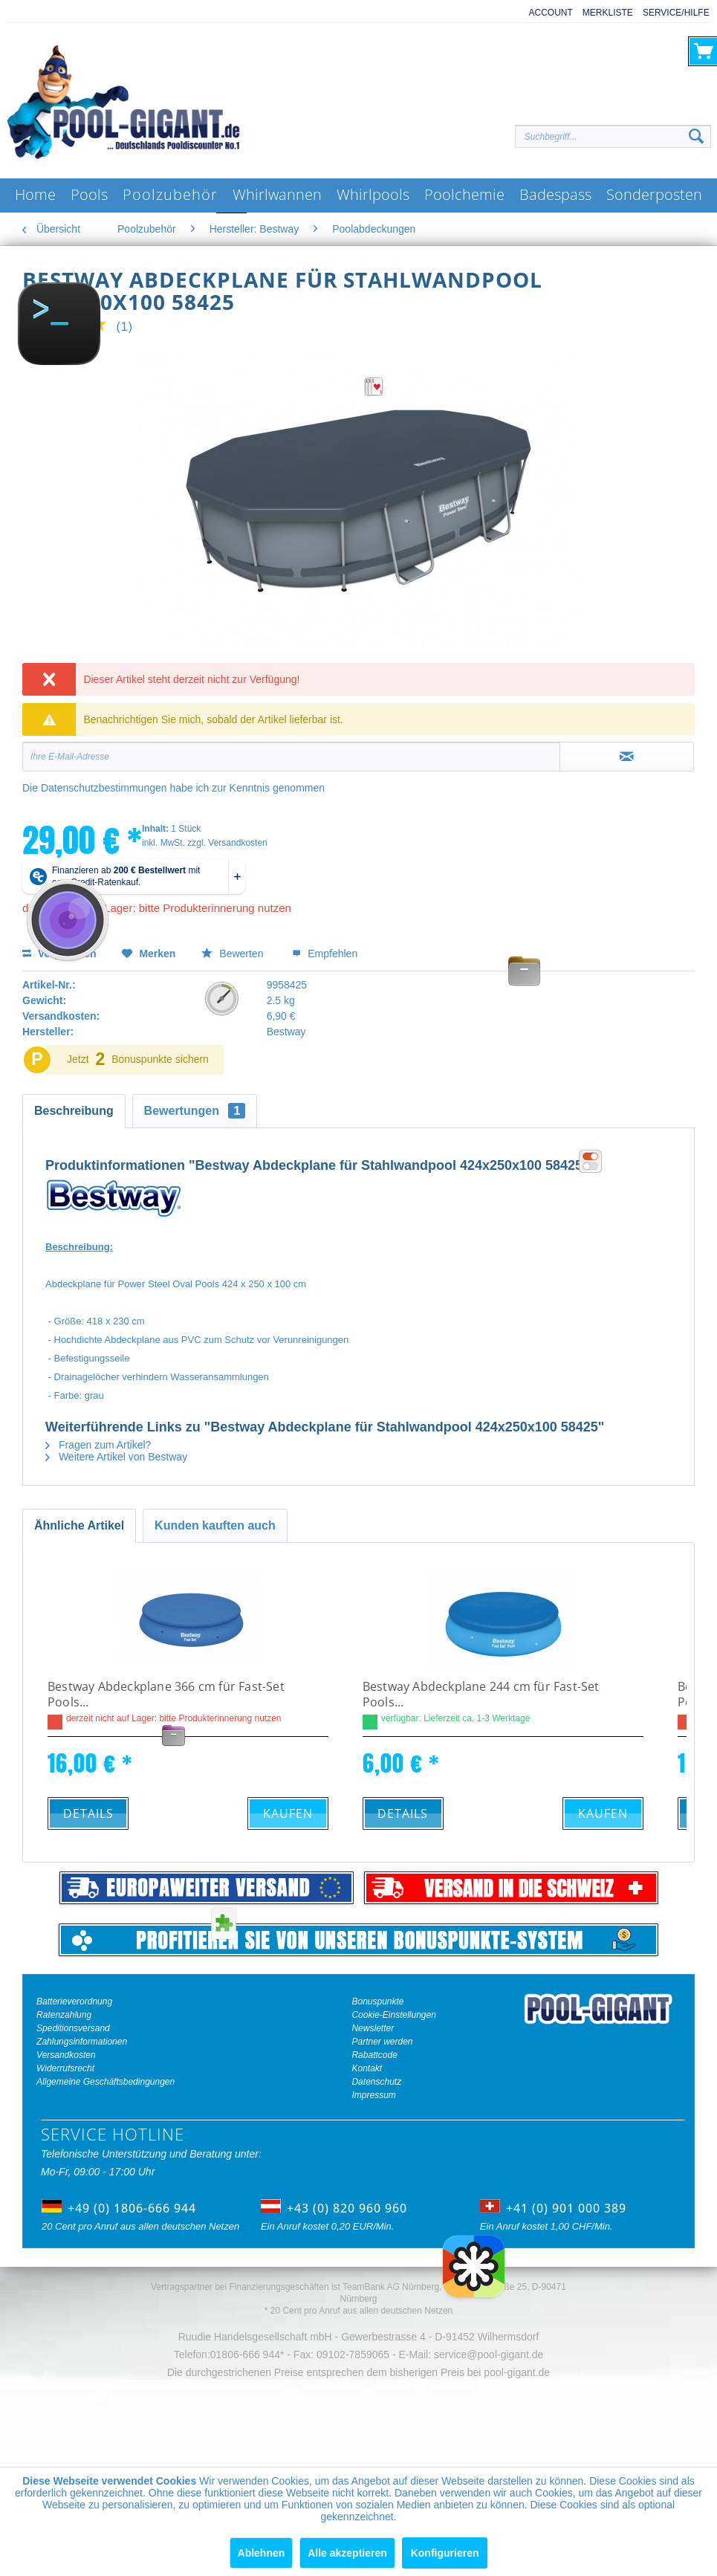 This screenshot has height=2576, width=717. Describe the element at coordinates (173, 1735) in the screenshot. I see `open the file manager application` at that location.